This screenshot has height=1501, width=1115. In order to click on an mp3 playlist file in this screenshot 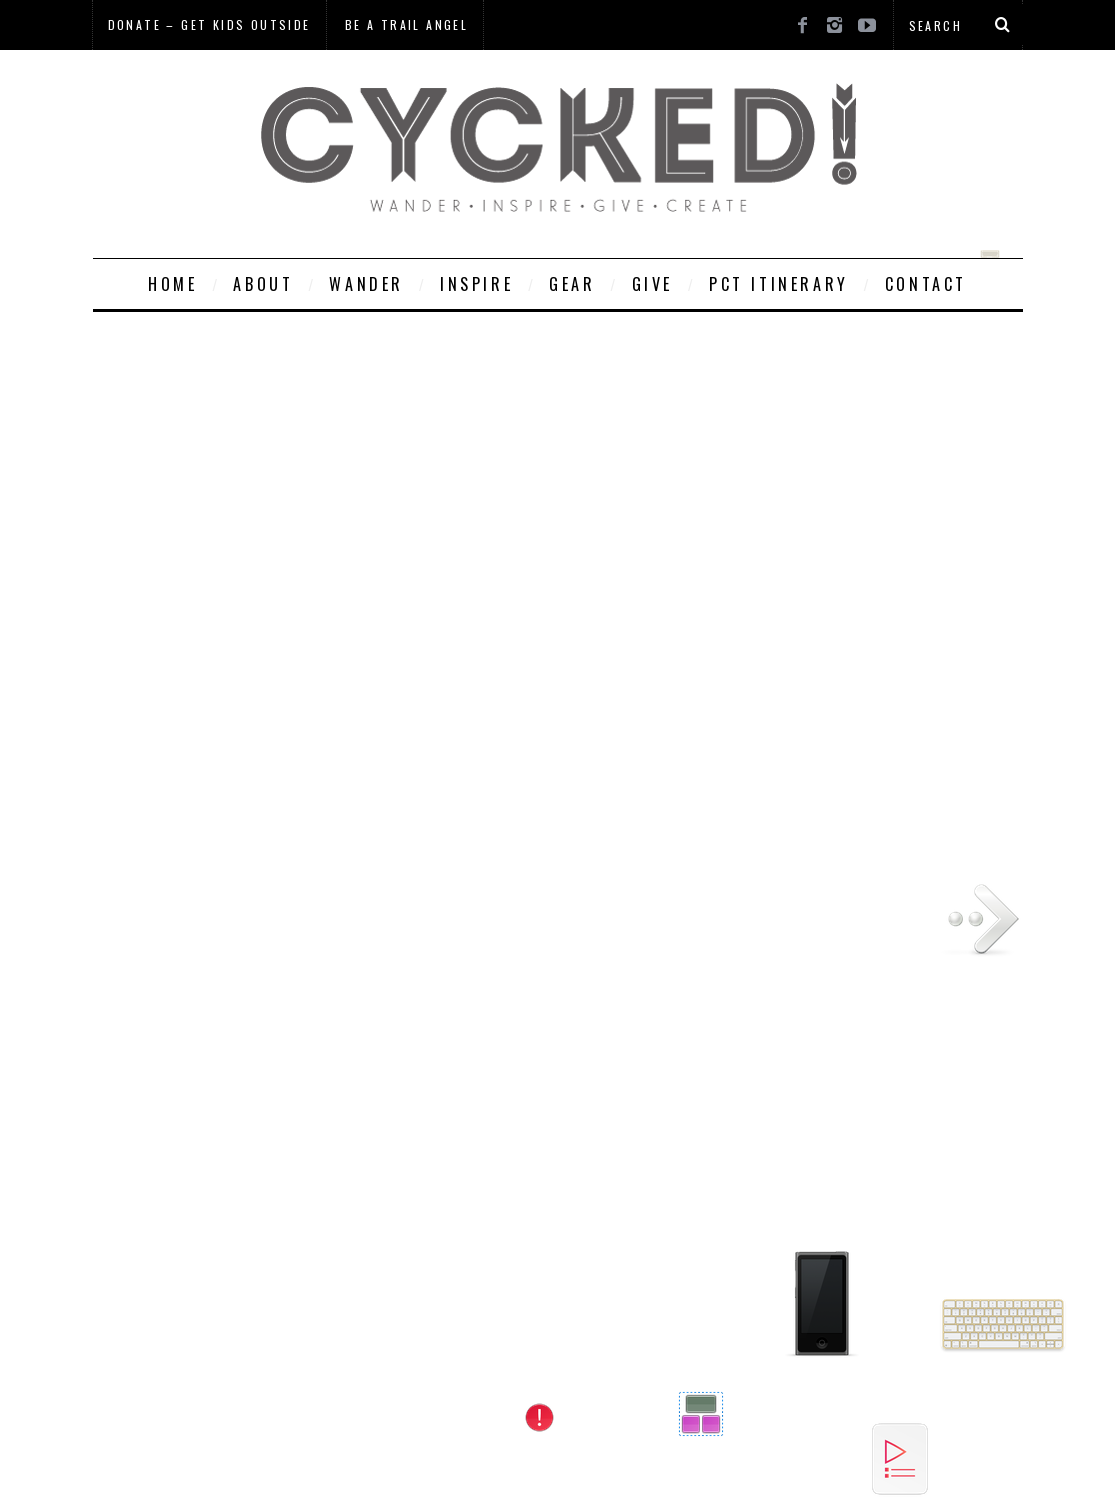, I will do `click(900, 1459)`.